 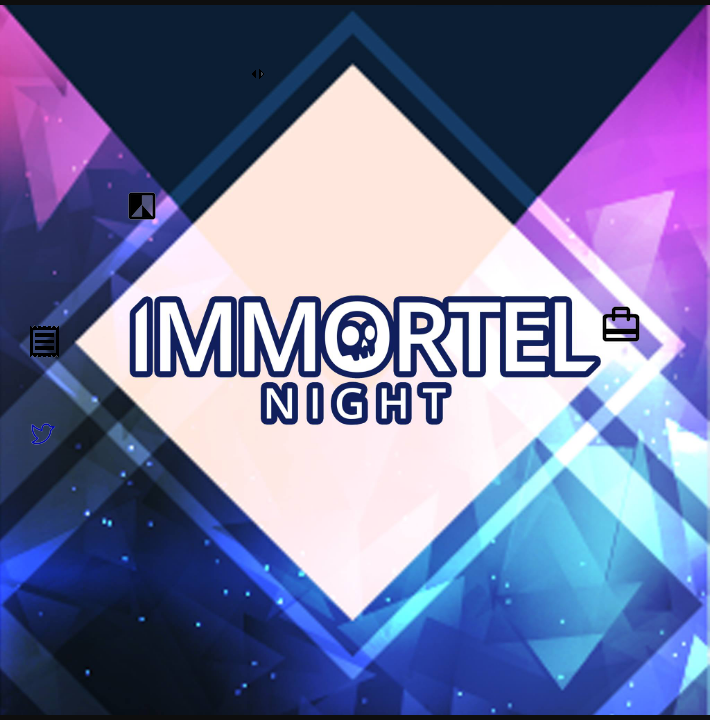 I want to click on access travel documents or itinerary, so click(x=621, y=325).